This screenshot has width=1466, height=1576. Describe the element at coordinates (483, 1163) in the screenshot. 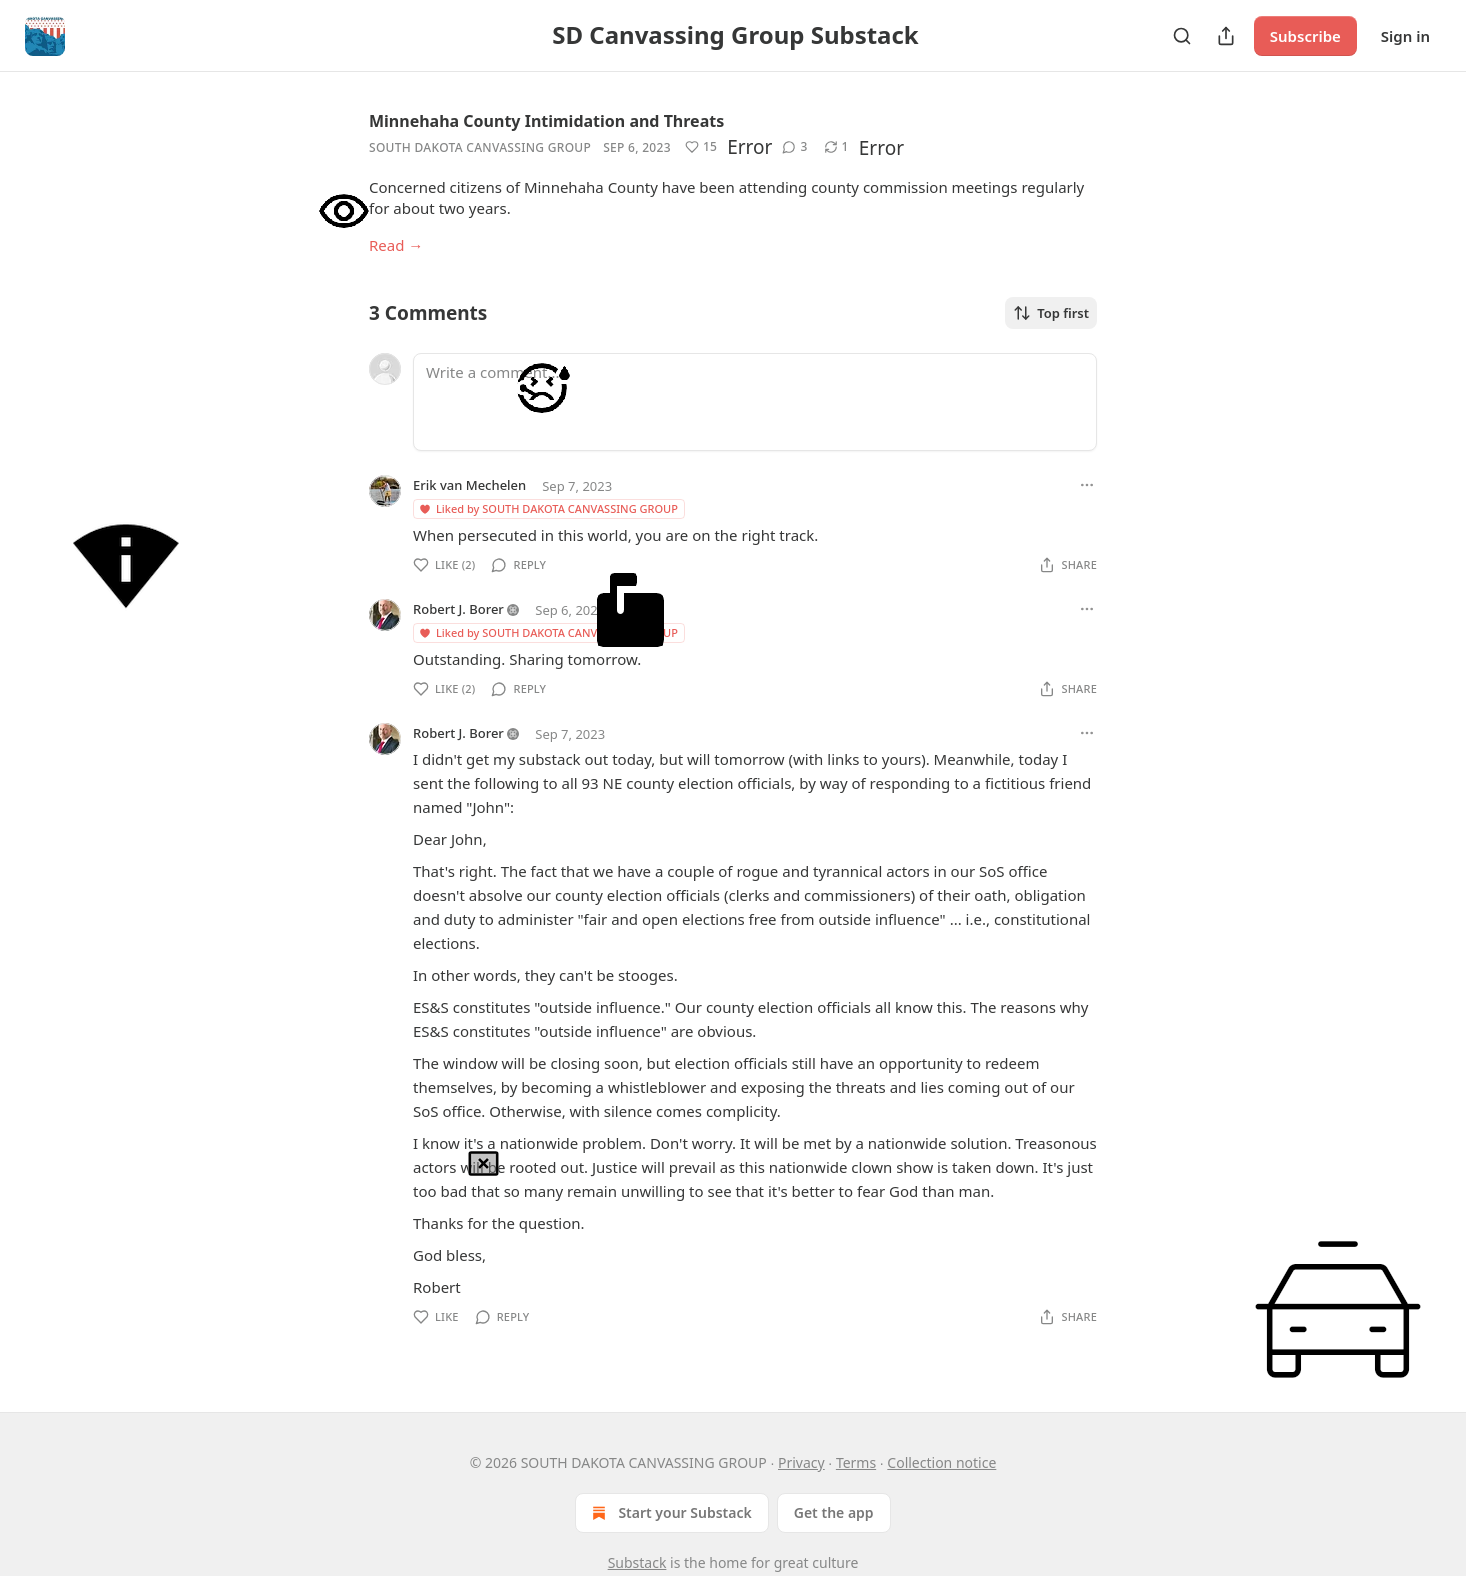

I see `cancel or end a presentation` at that location.